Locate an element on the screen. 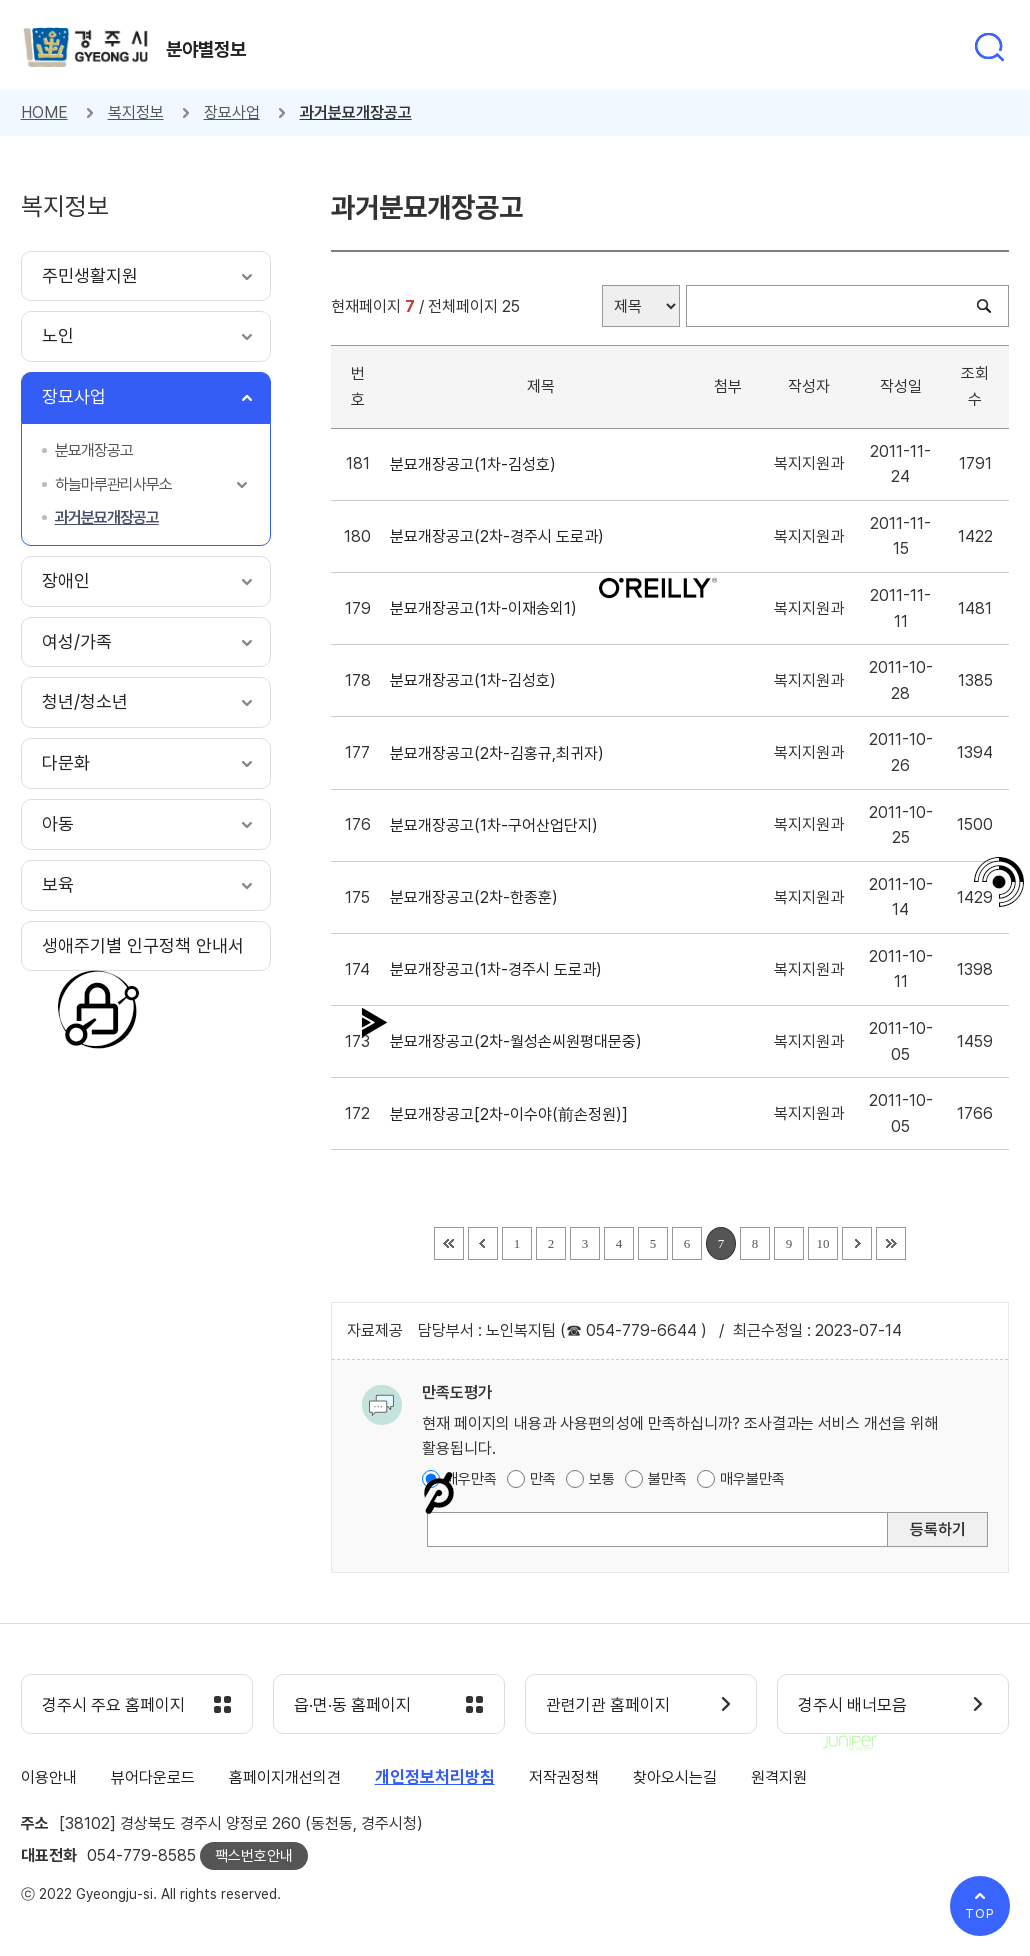 The height and width of the screenshot is (1956, 1030). open the LibreTube app is located at coordinates (374, 1022).